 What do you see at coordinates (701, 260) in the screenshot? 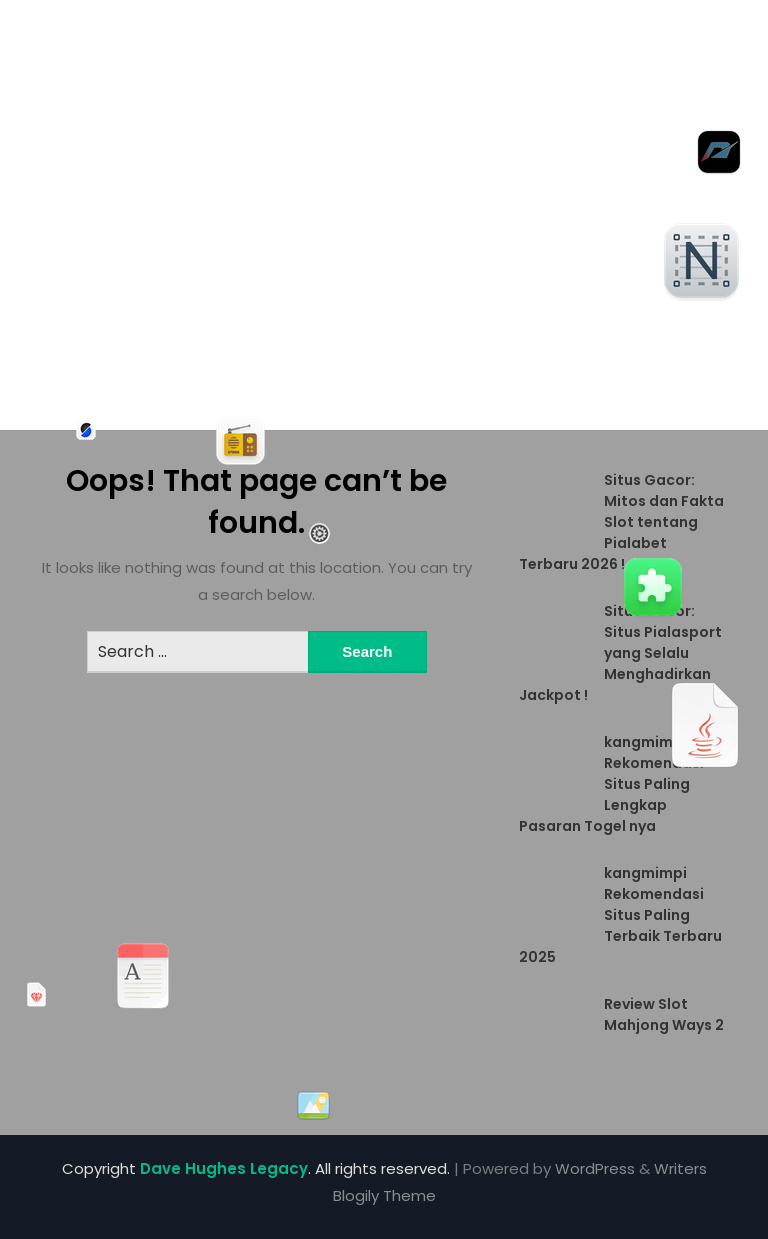
I see `open nota text editor app` at bounding box center [701, 260].